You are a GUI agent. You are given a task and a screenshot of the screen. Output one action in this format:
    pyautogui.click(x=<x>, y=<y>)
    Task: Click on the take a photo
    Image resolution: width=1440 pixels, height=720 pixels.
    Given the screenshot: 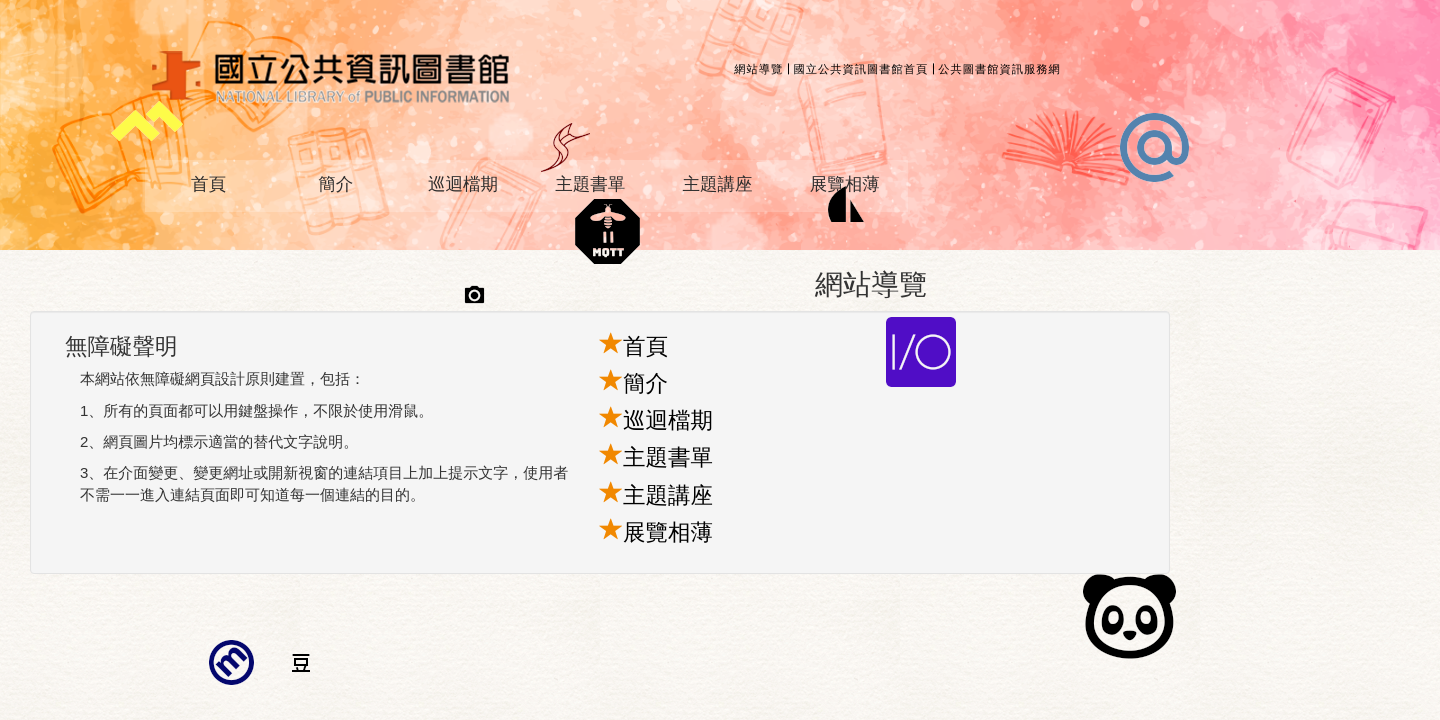 What is the action you would take?
    pyautogui.click(x=474, y=294)
    